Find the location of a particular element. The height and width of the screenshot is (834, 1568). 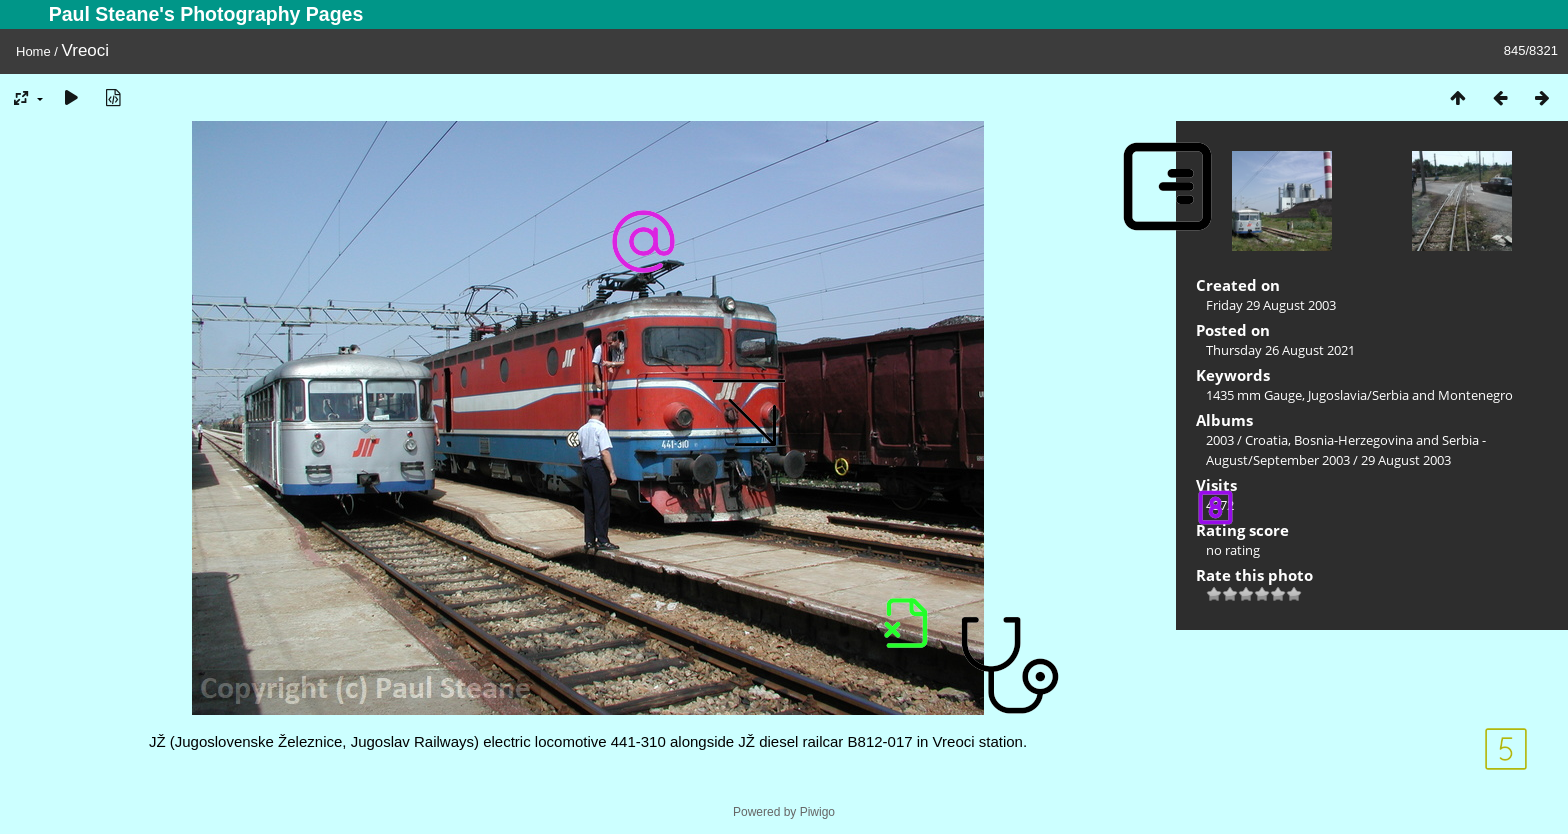

access health or medical features is located at coordinates (1002, 661).